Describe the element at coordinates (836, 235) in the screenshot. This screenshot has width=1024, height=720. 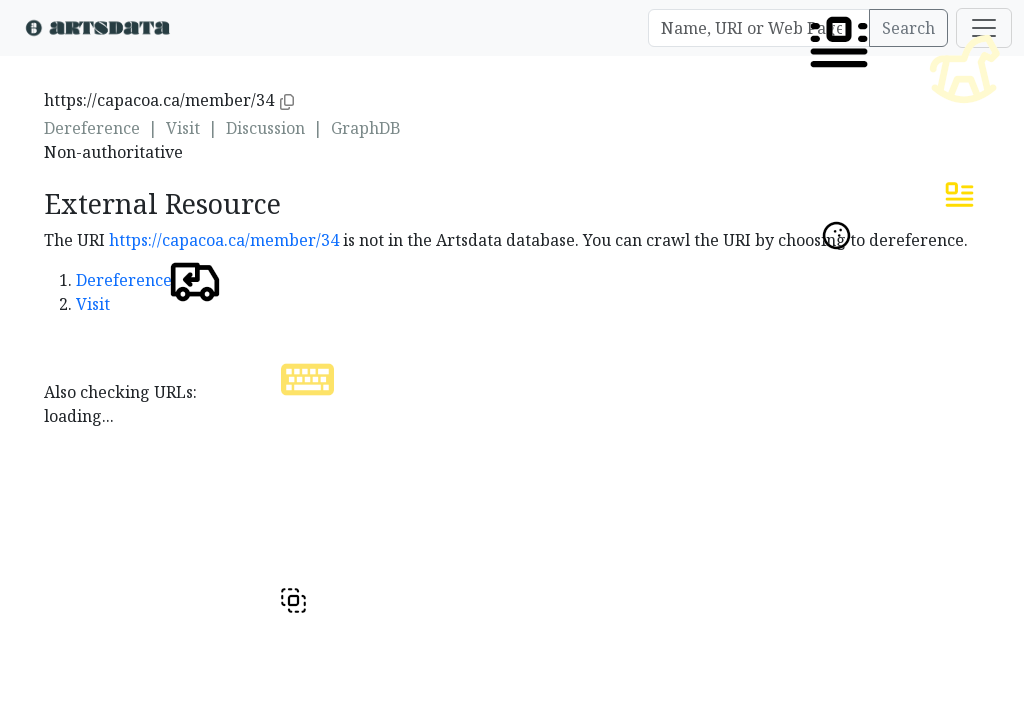
I see `access bowling or sports-related features` at that location.